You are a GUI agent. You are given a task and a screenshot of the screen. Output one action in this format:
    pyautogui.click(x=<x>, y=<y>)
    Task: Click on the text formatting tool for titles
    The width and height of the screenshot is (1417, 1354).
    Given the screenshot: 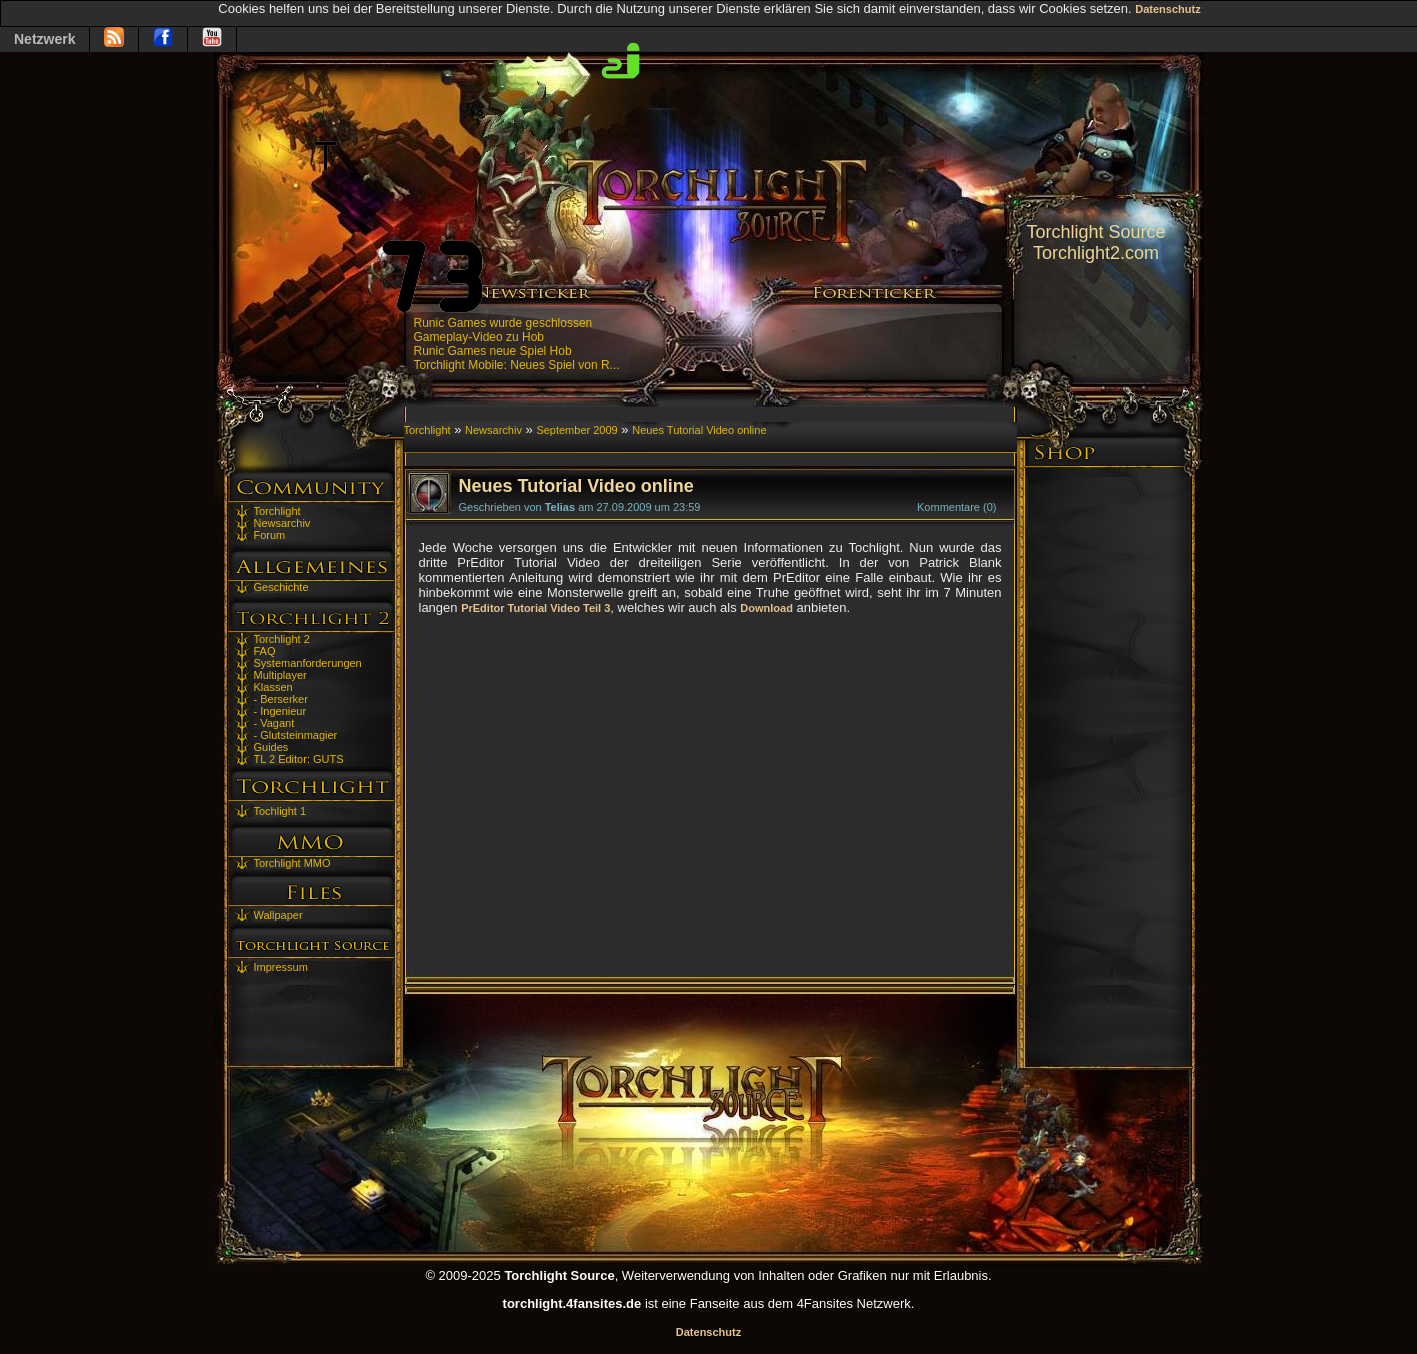 What is the action you would take?
    pyautogui.click(x=325, y=156)
    